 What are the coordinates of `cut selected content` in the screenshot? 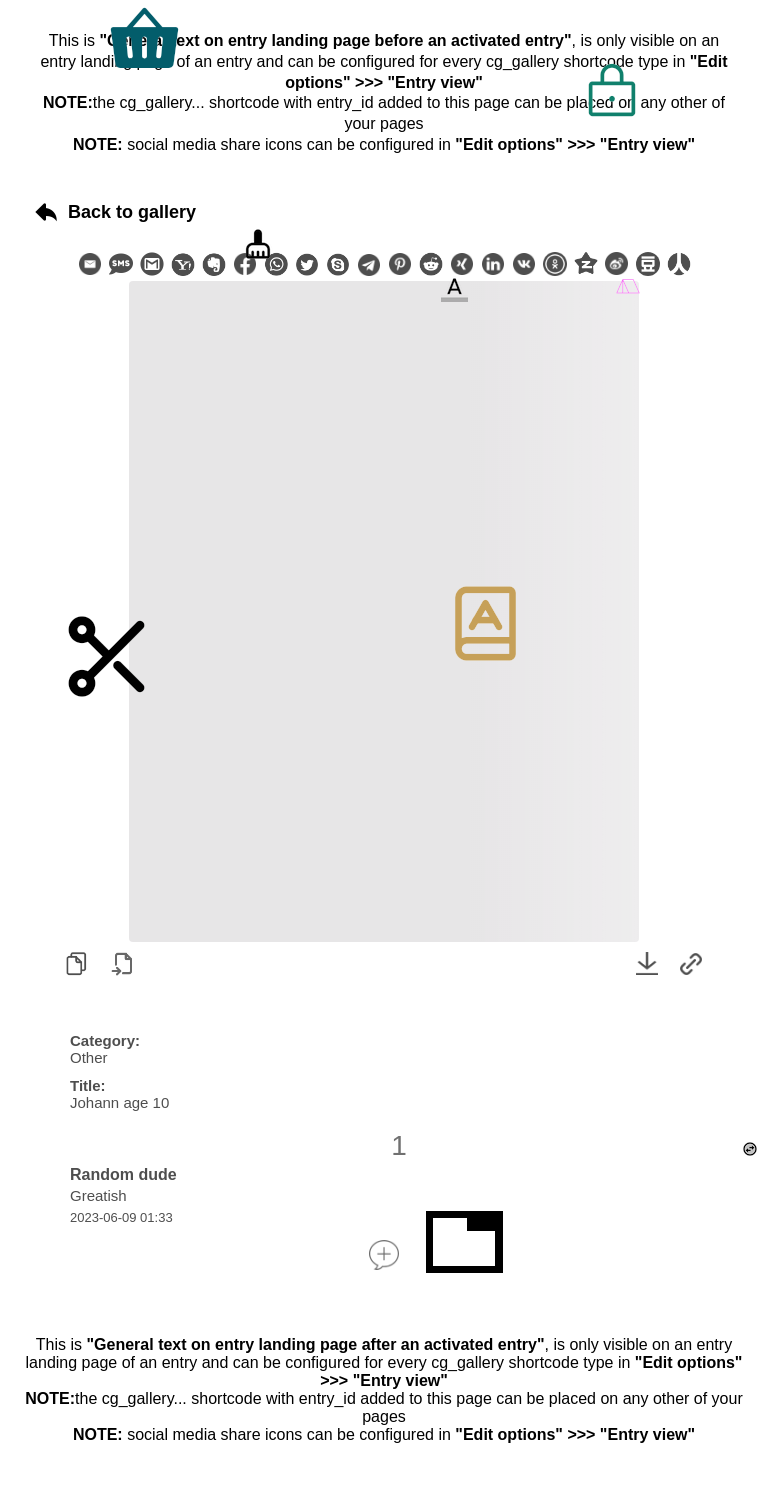 It's located at (106, 656).